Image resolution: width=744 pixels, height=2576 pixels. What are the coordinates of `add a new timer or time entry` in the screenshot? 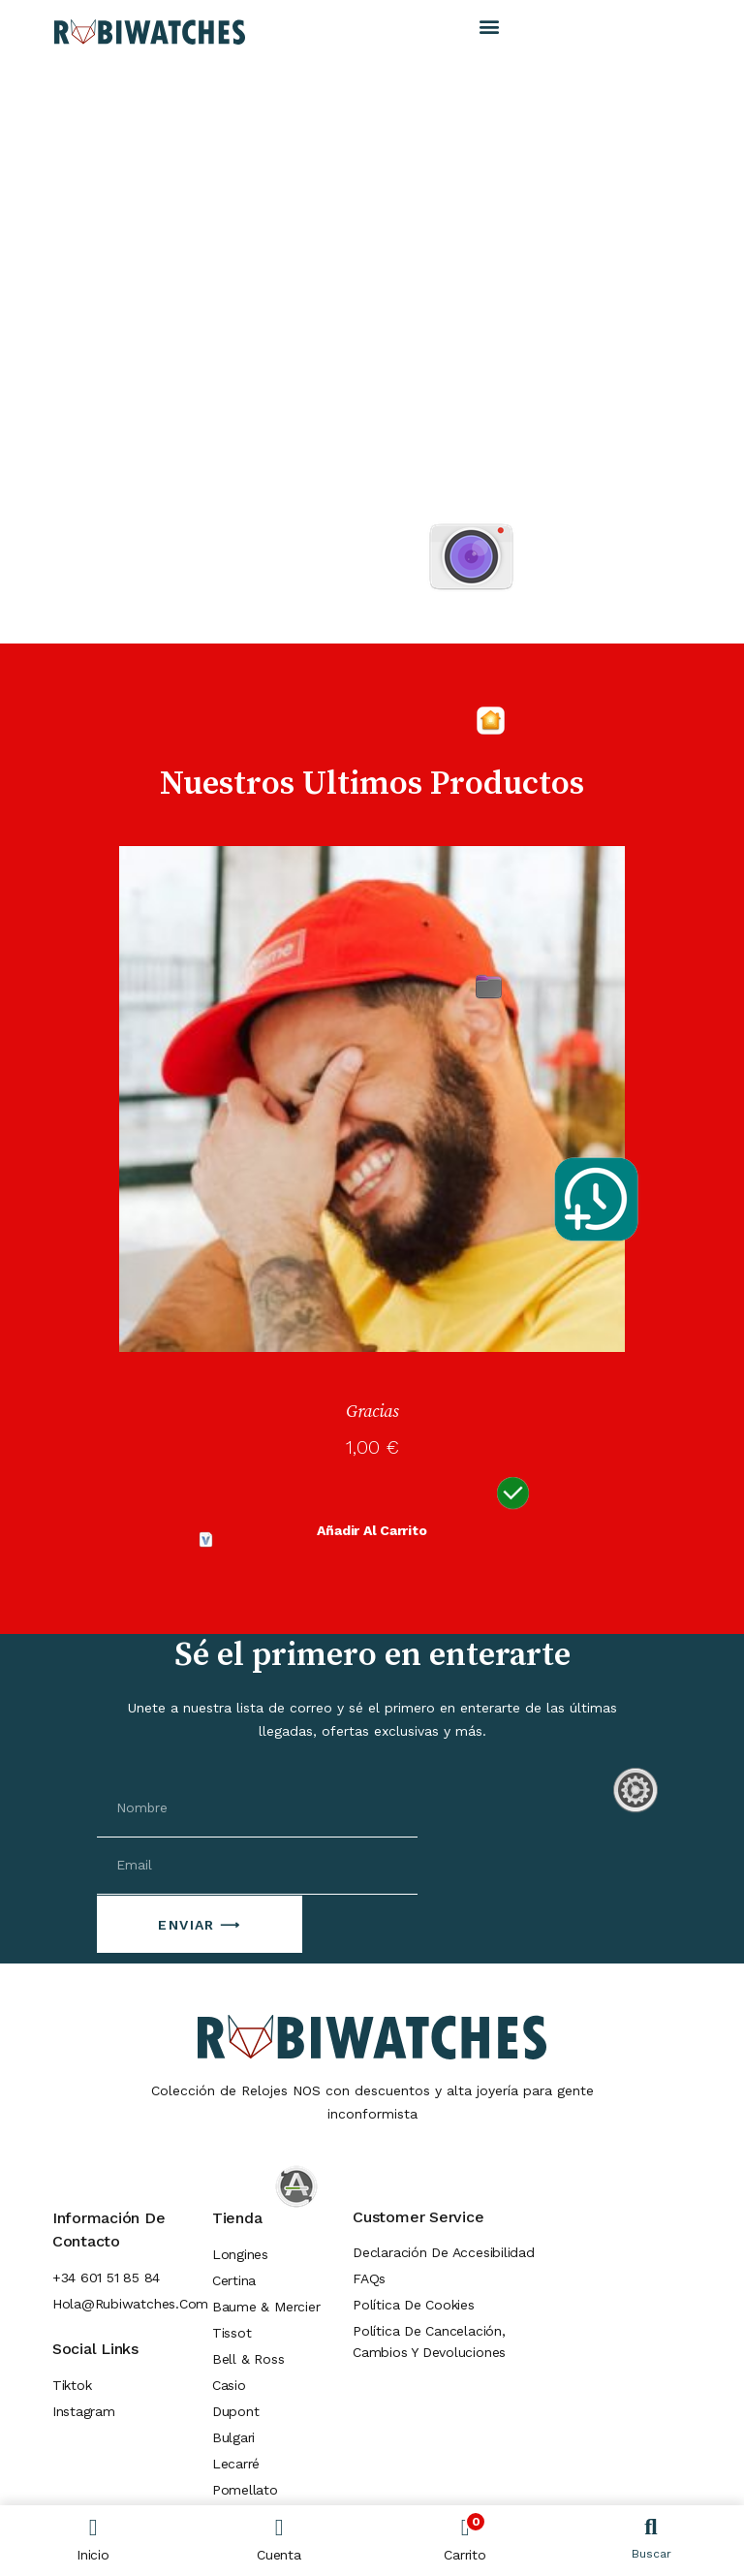 It's located at (596, 1199).